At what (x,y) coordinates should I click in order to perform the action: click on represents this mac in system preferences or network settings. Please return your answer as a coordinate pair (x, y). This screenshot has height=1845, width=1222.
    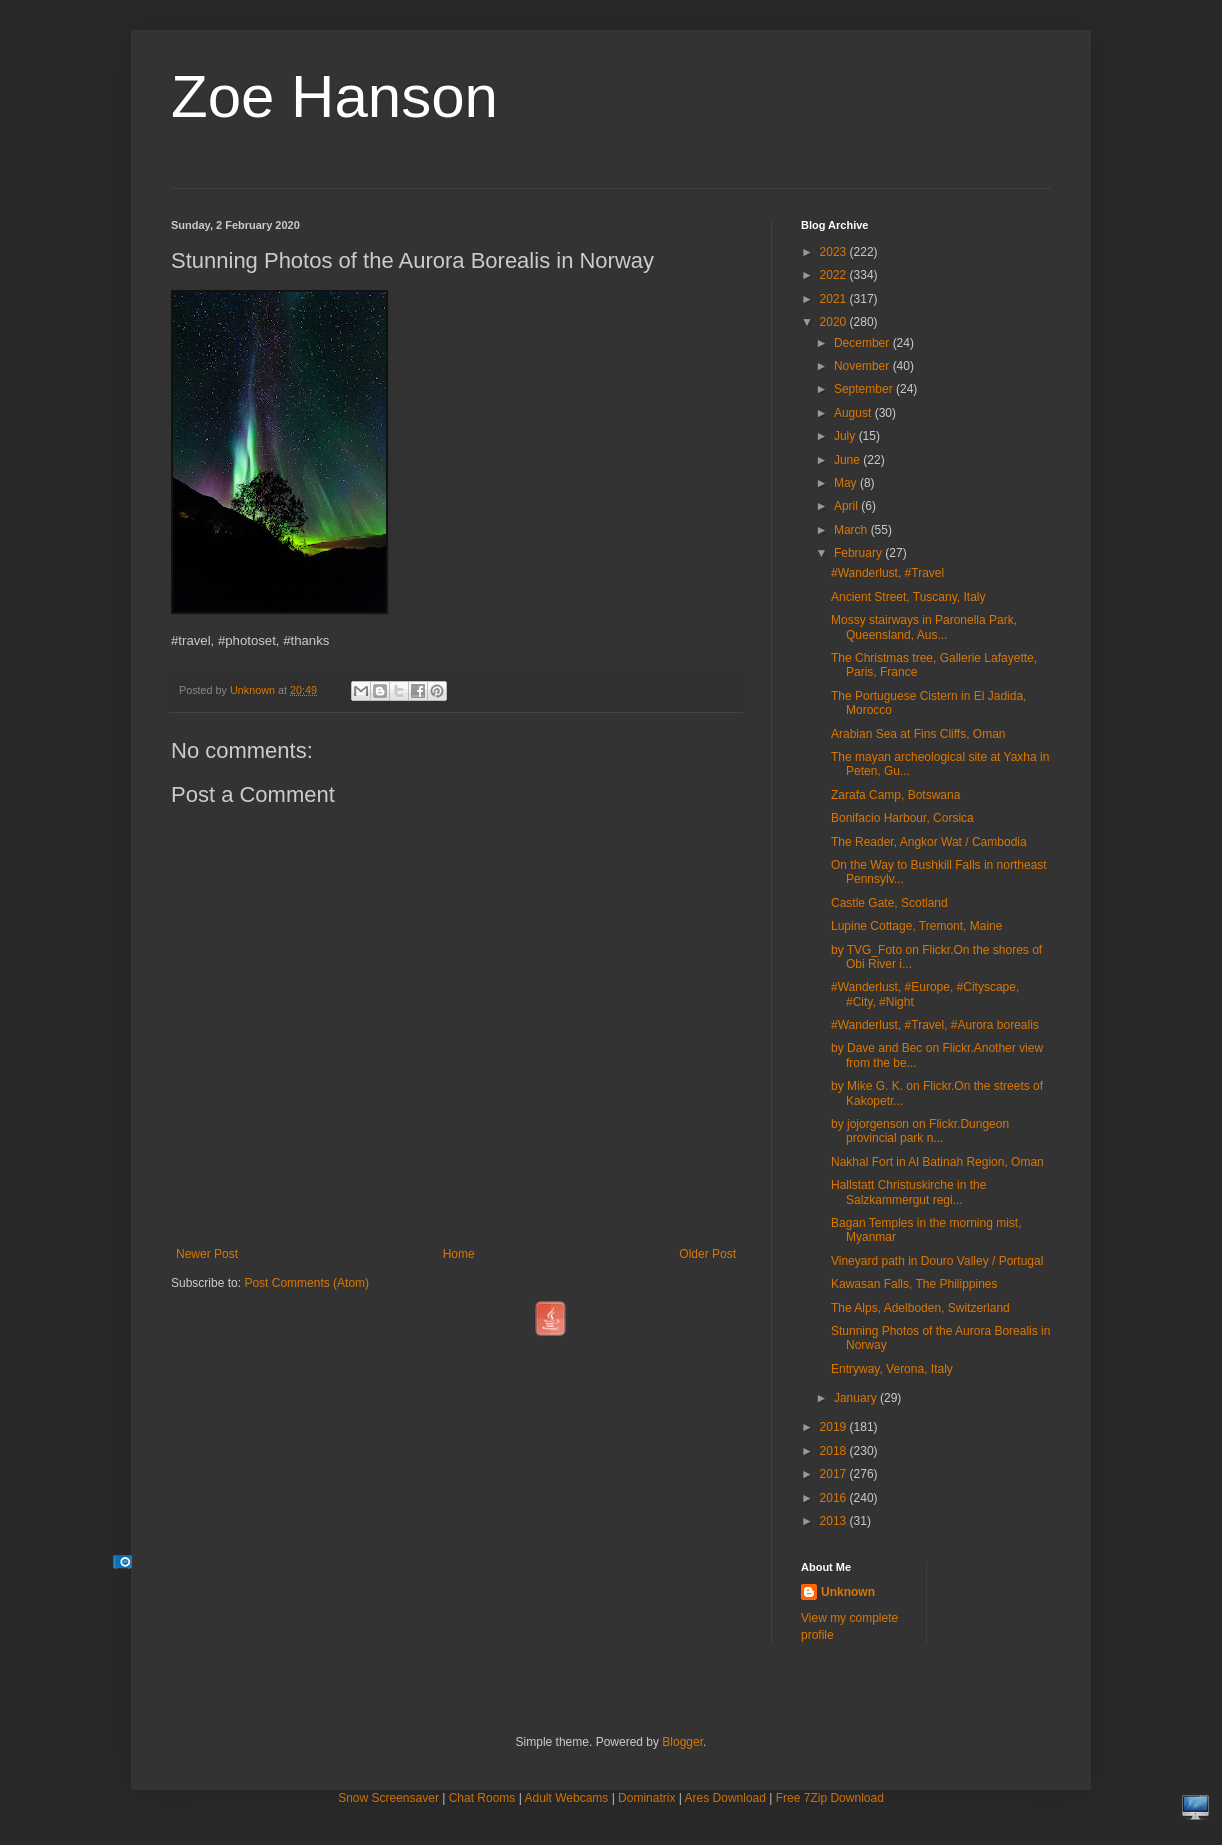
    Looking at the image, I should click on (1195, 1804).